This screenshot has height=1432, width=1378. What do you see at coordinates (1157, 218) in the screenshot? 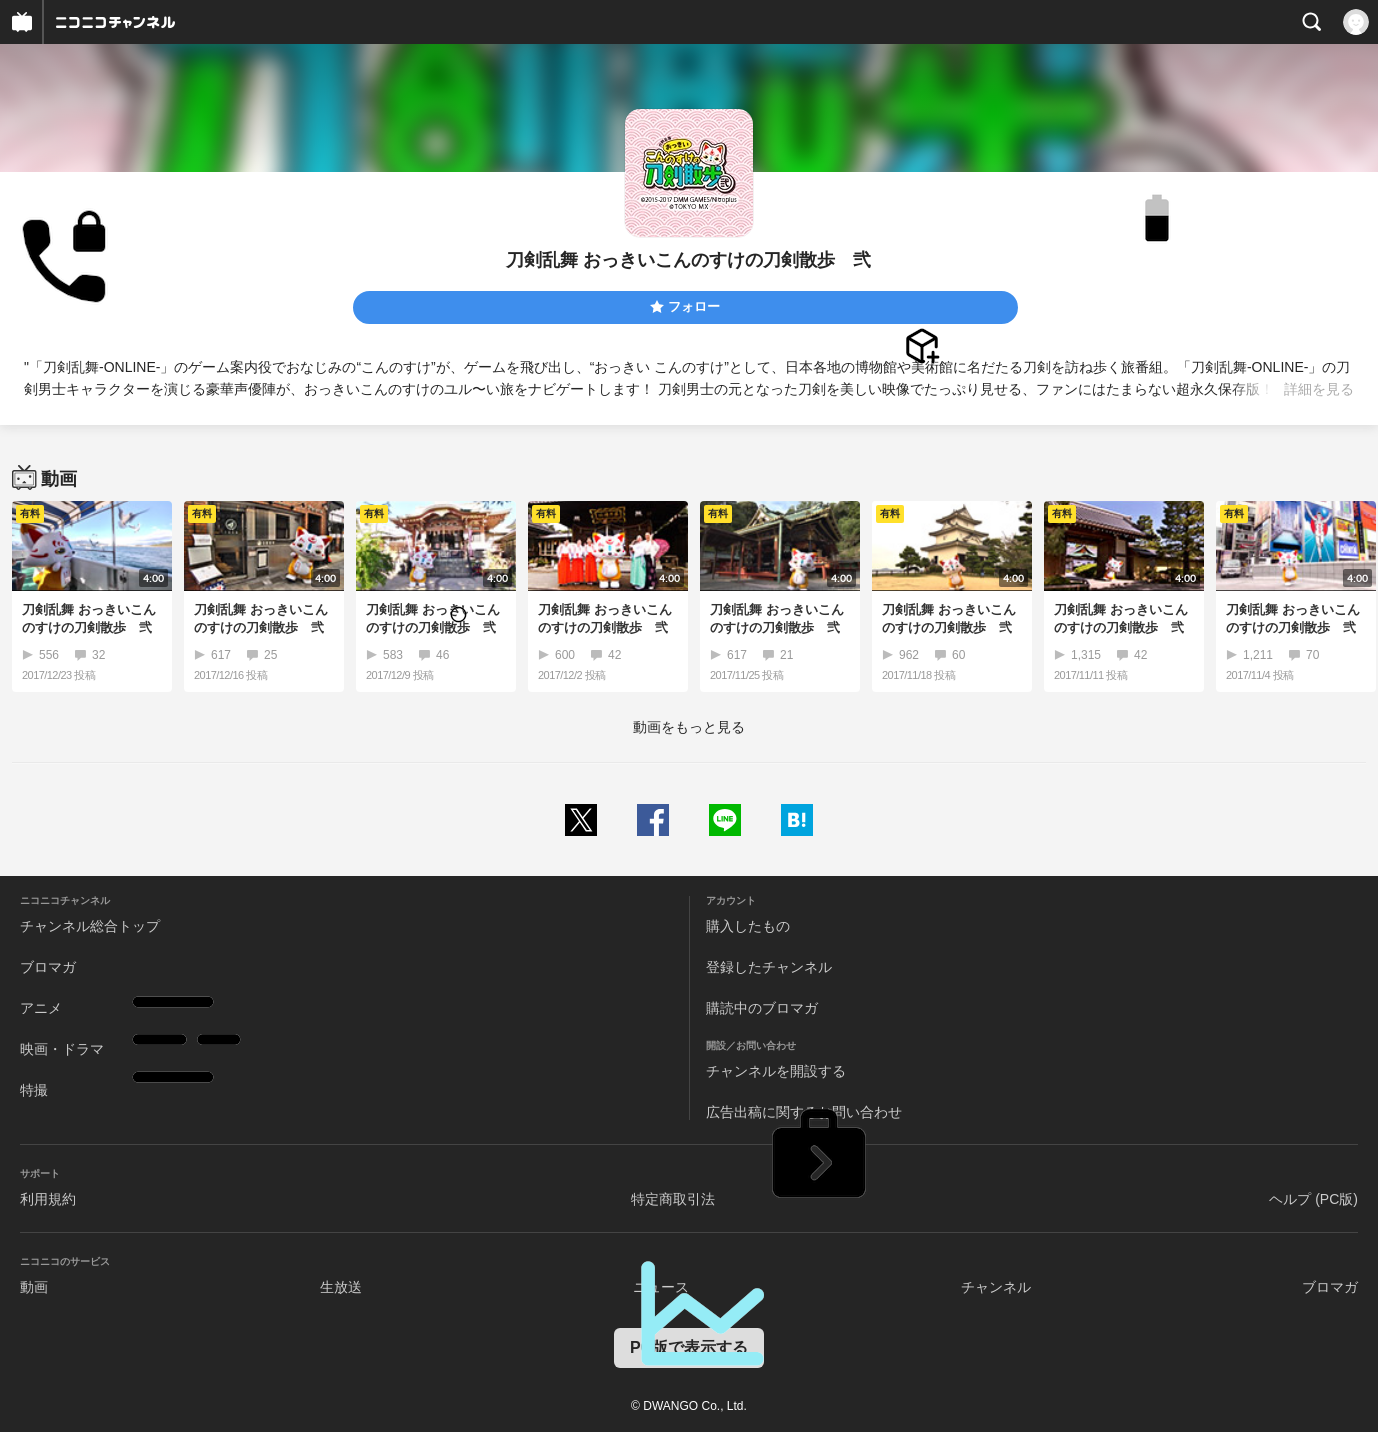
I see `indicates battery level at approximately 60%` at bounding box center [1157, 218].